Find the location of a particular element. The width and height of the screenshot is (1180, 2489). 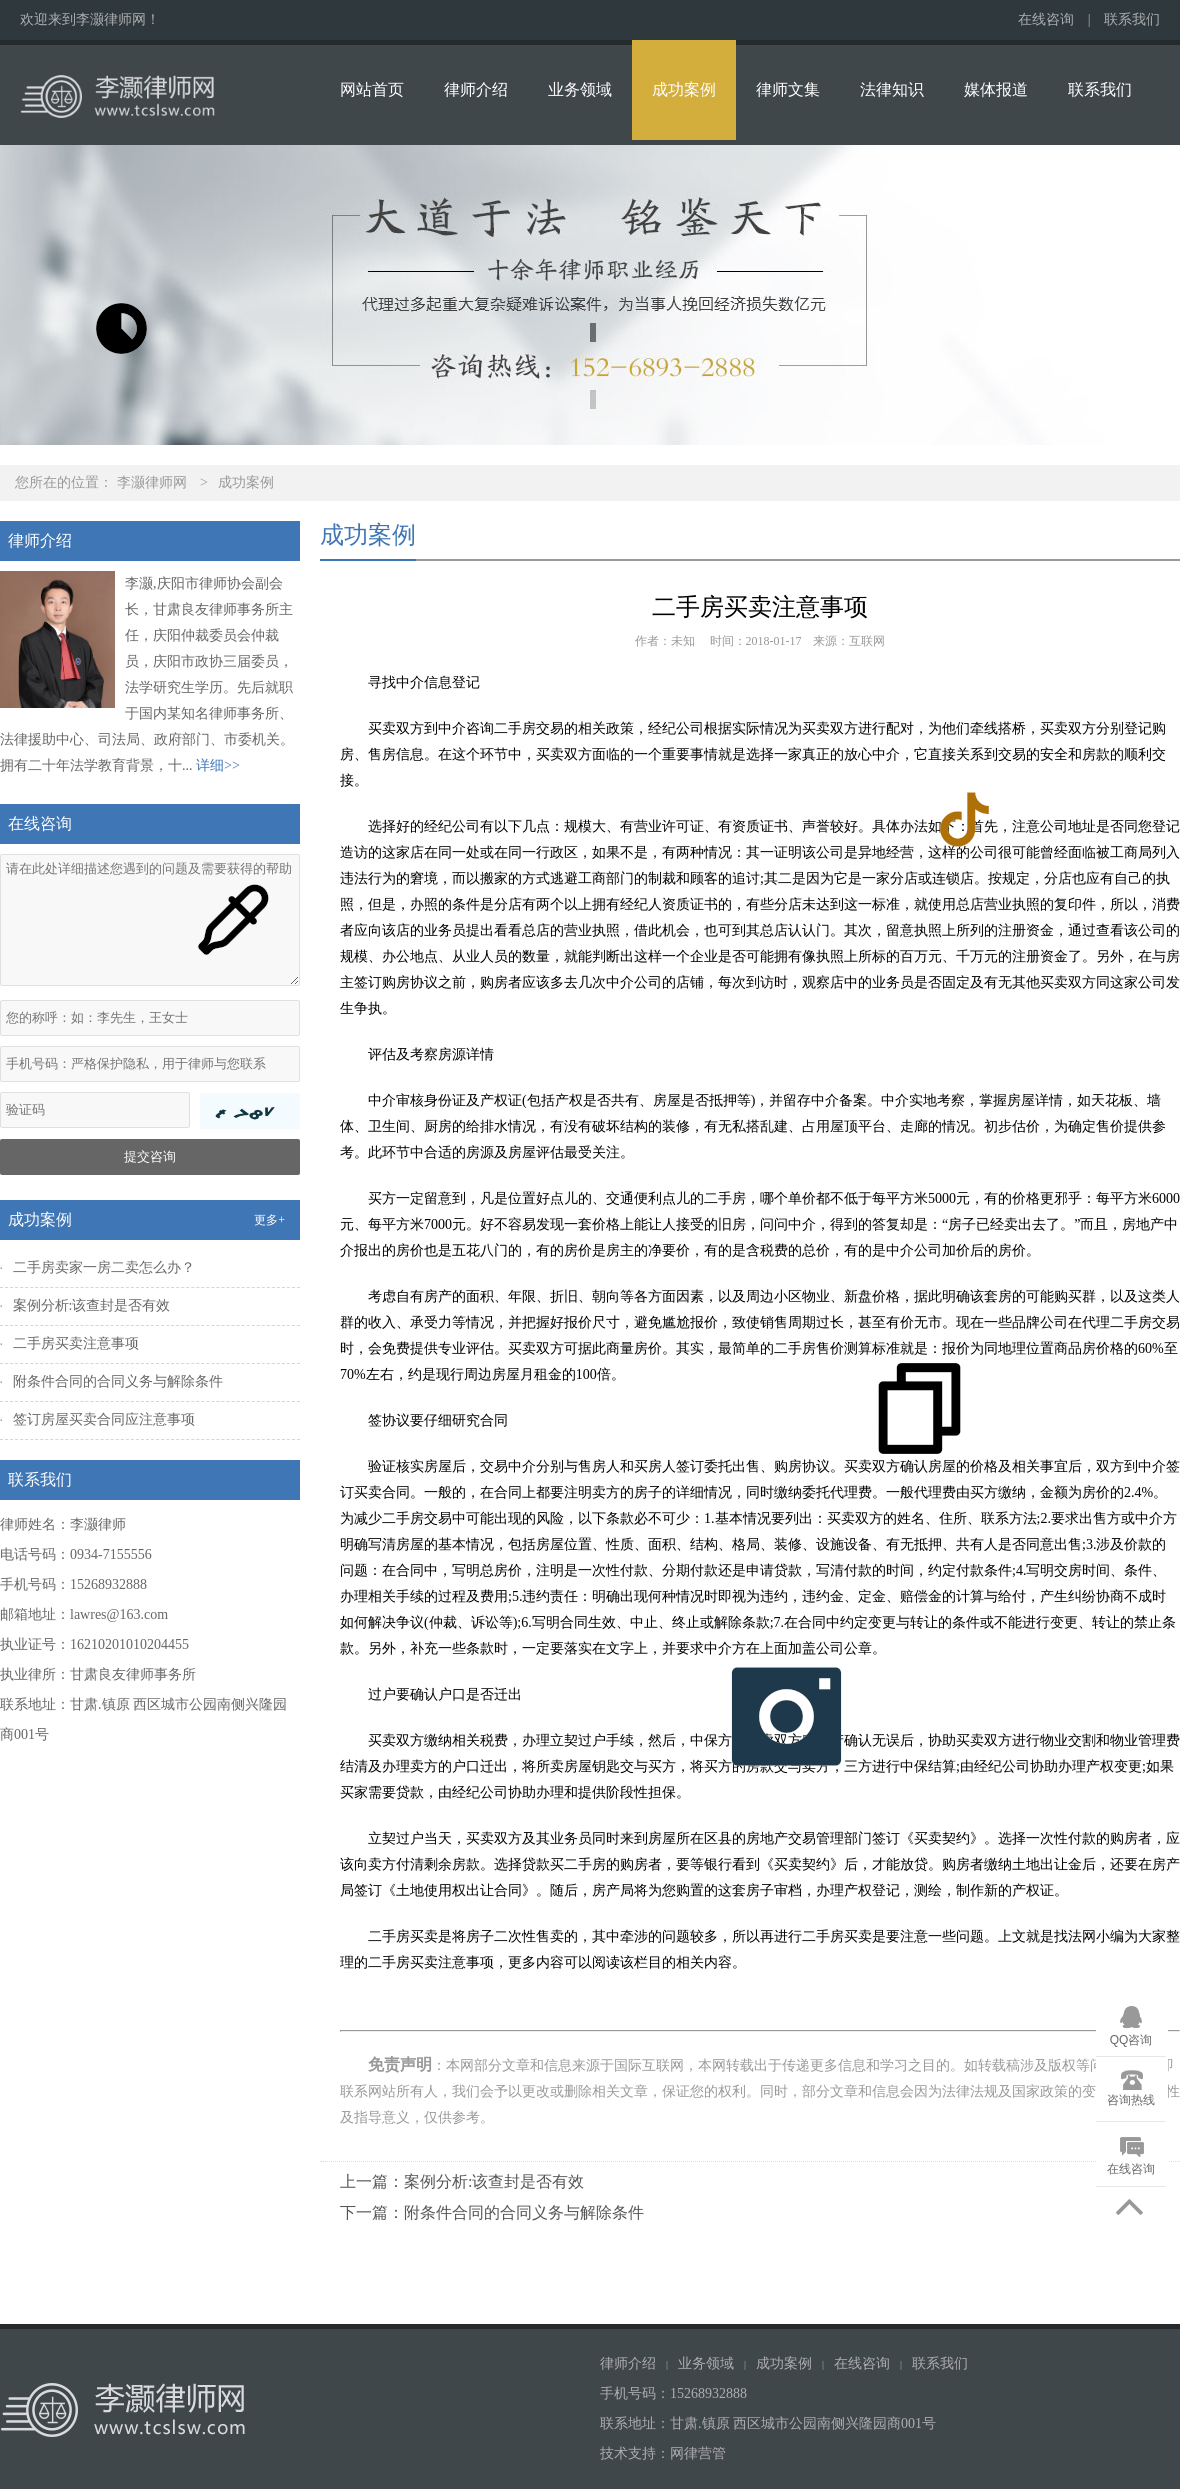

select a color from the screen is located at coordinates (233, 920).